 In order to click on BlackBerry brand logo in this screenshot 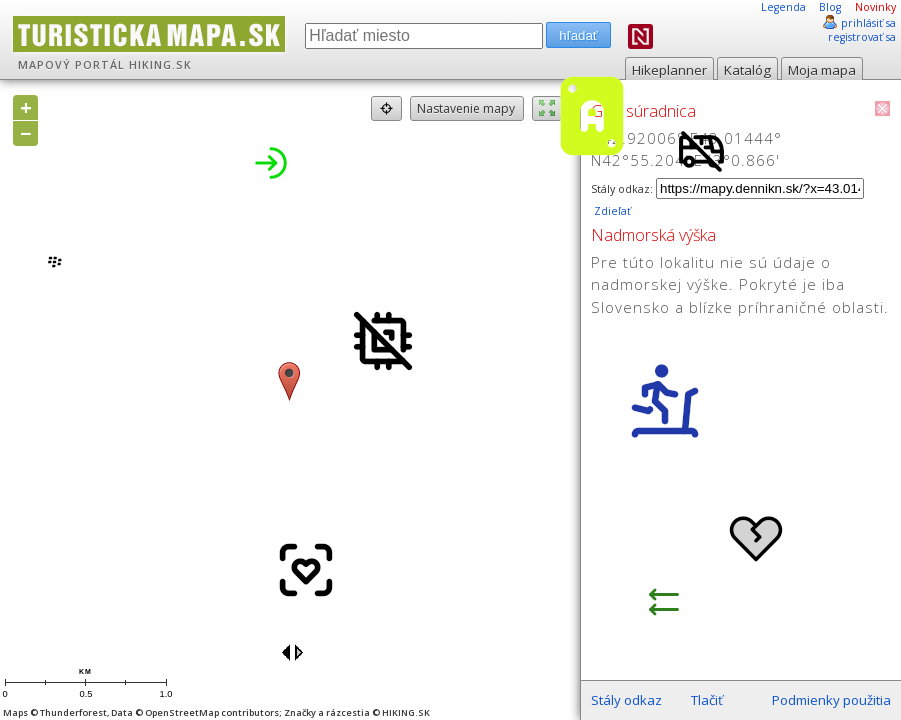, I will do `click(55, 262)`.